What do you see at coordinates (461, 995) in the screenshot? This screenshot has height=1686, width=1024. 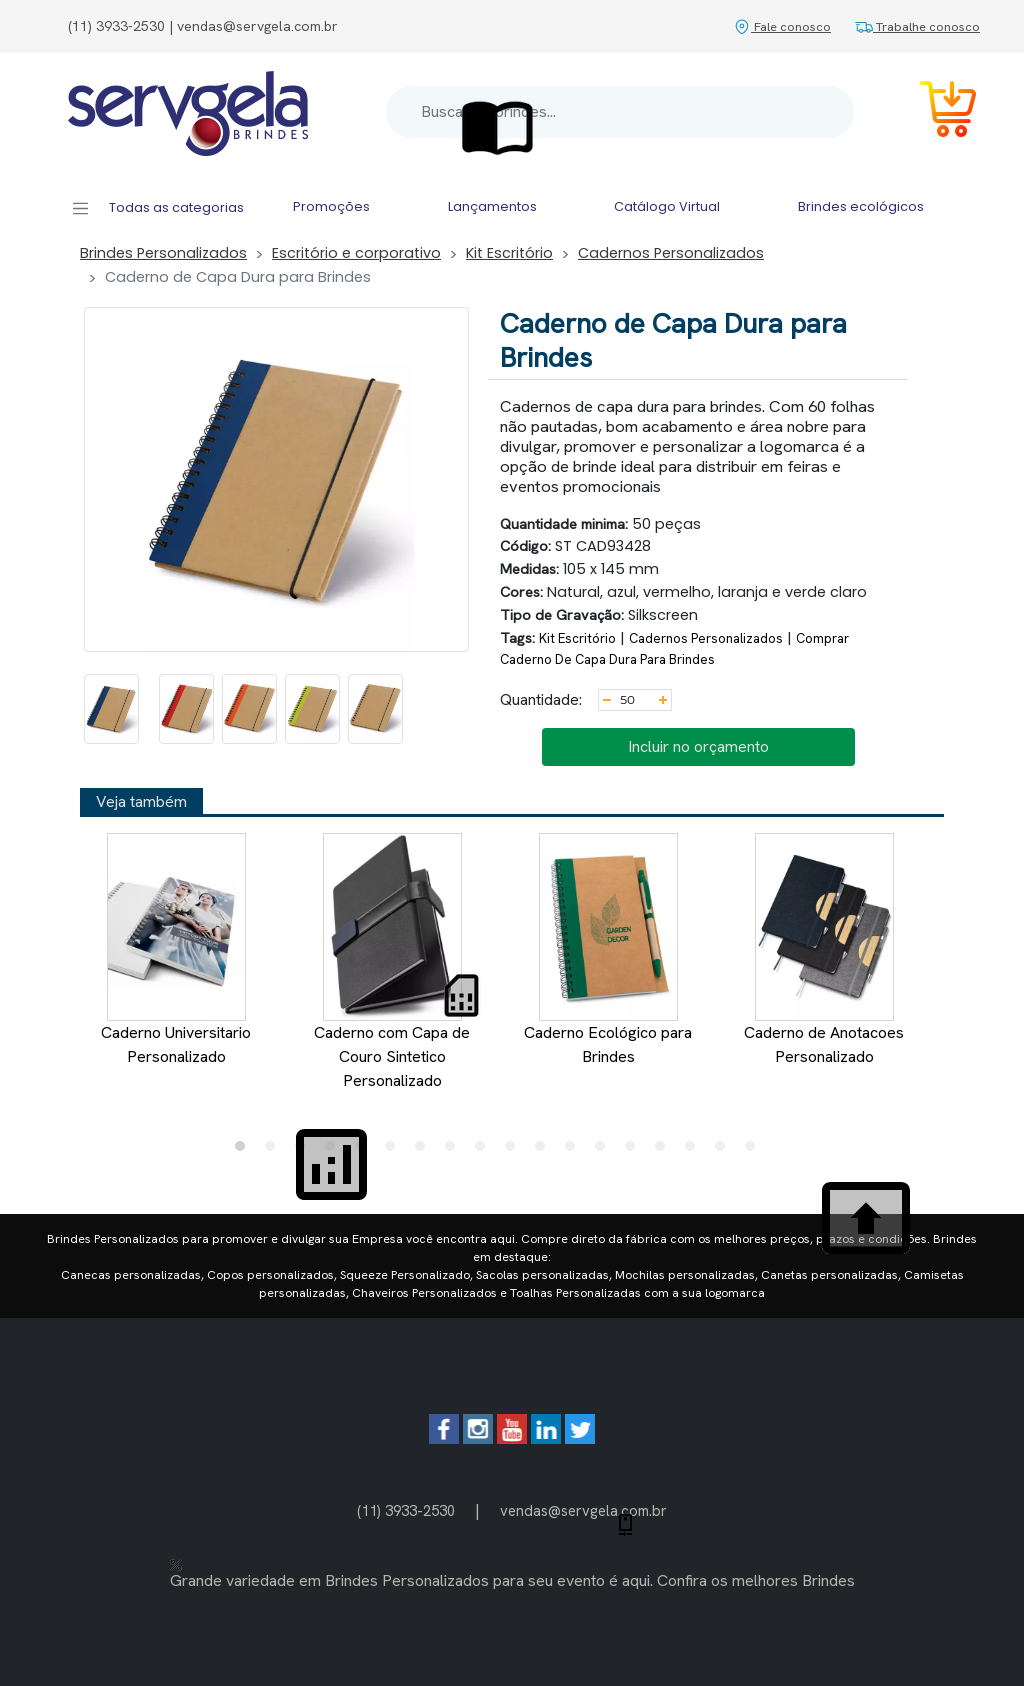 I see `view sim card information` at bounding box center [461, 995].